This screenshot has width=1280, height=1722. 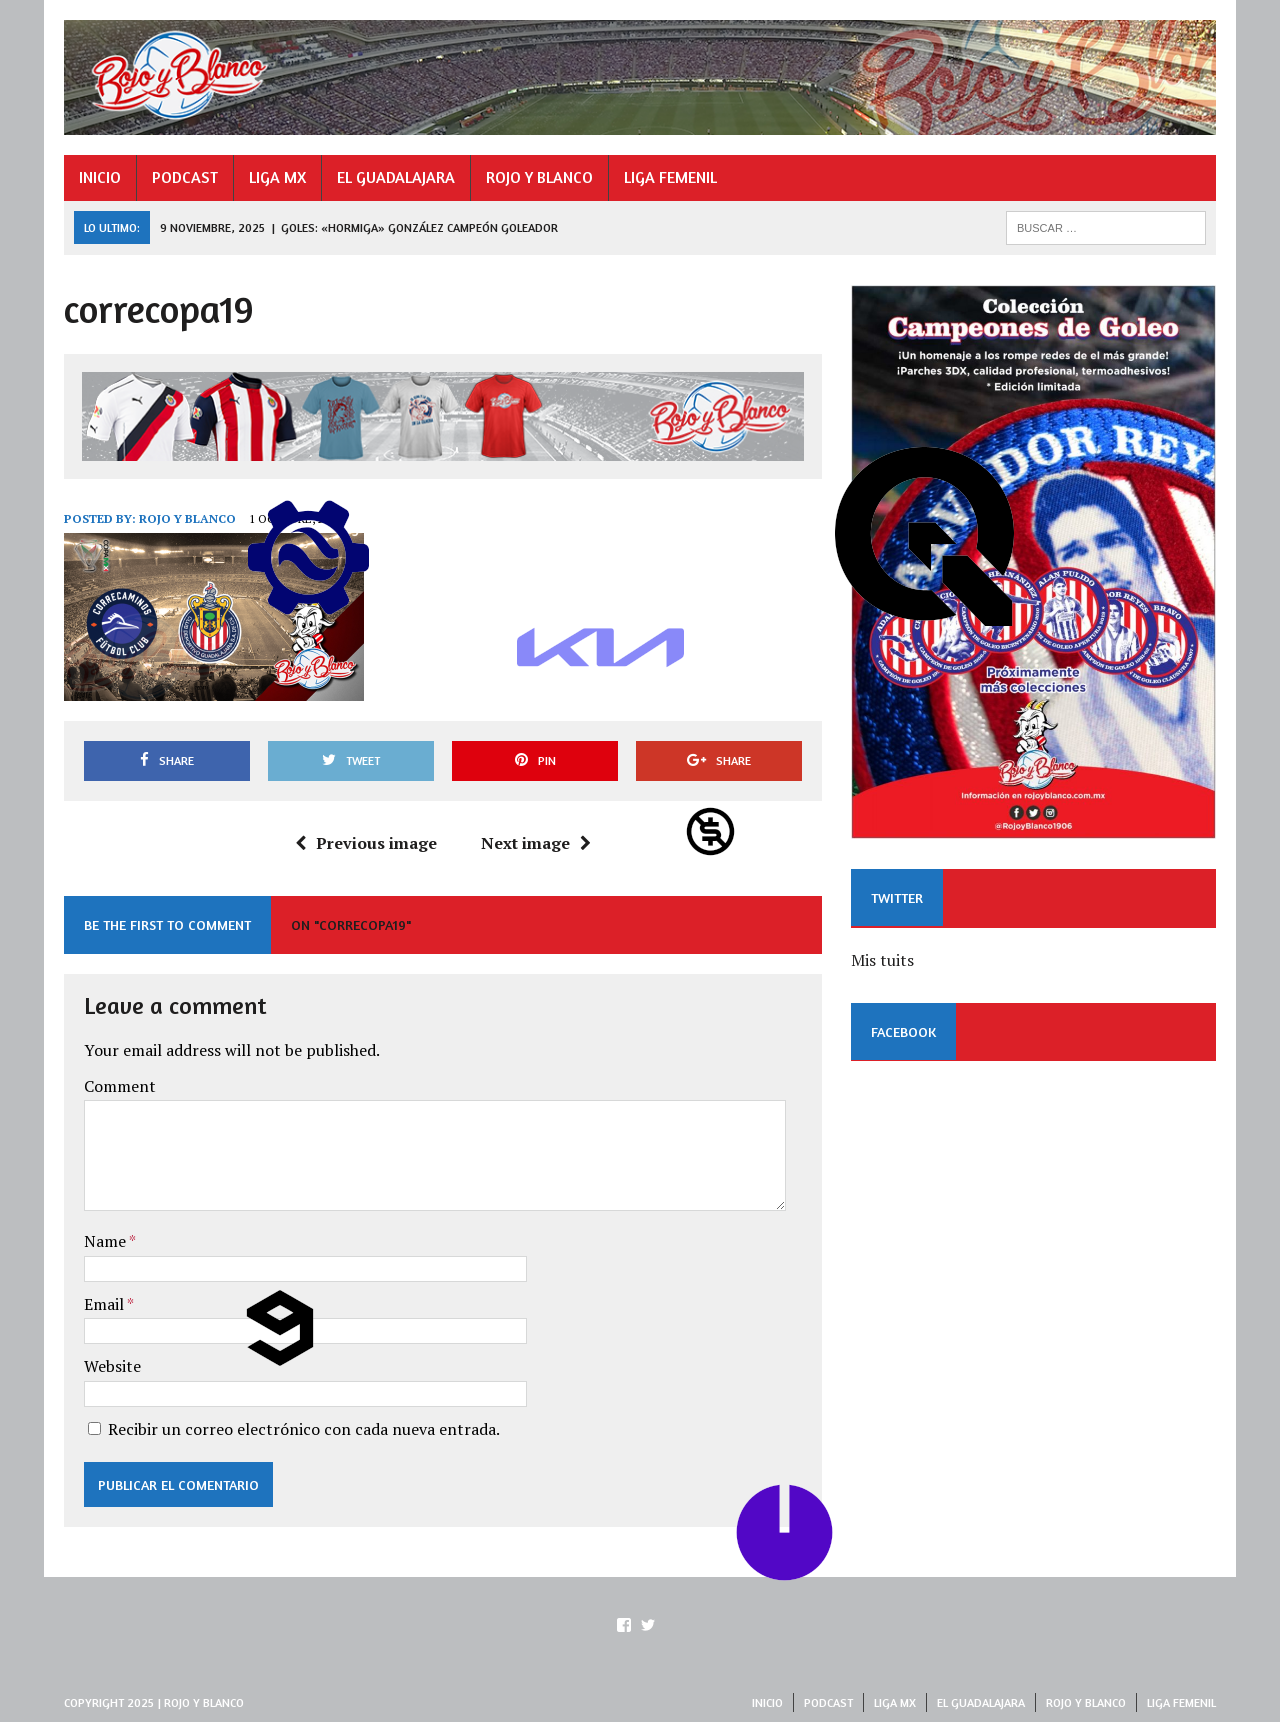 What do you see at coordinates (710, 831) in the screenshot?
I see `indicates non-commercial use license` at bounding box center [710, 831].